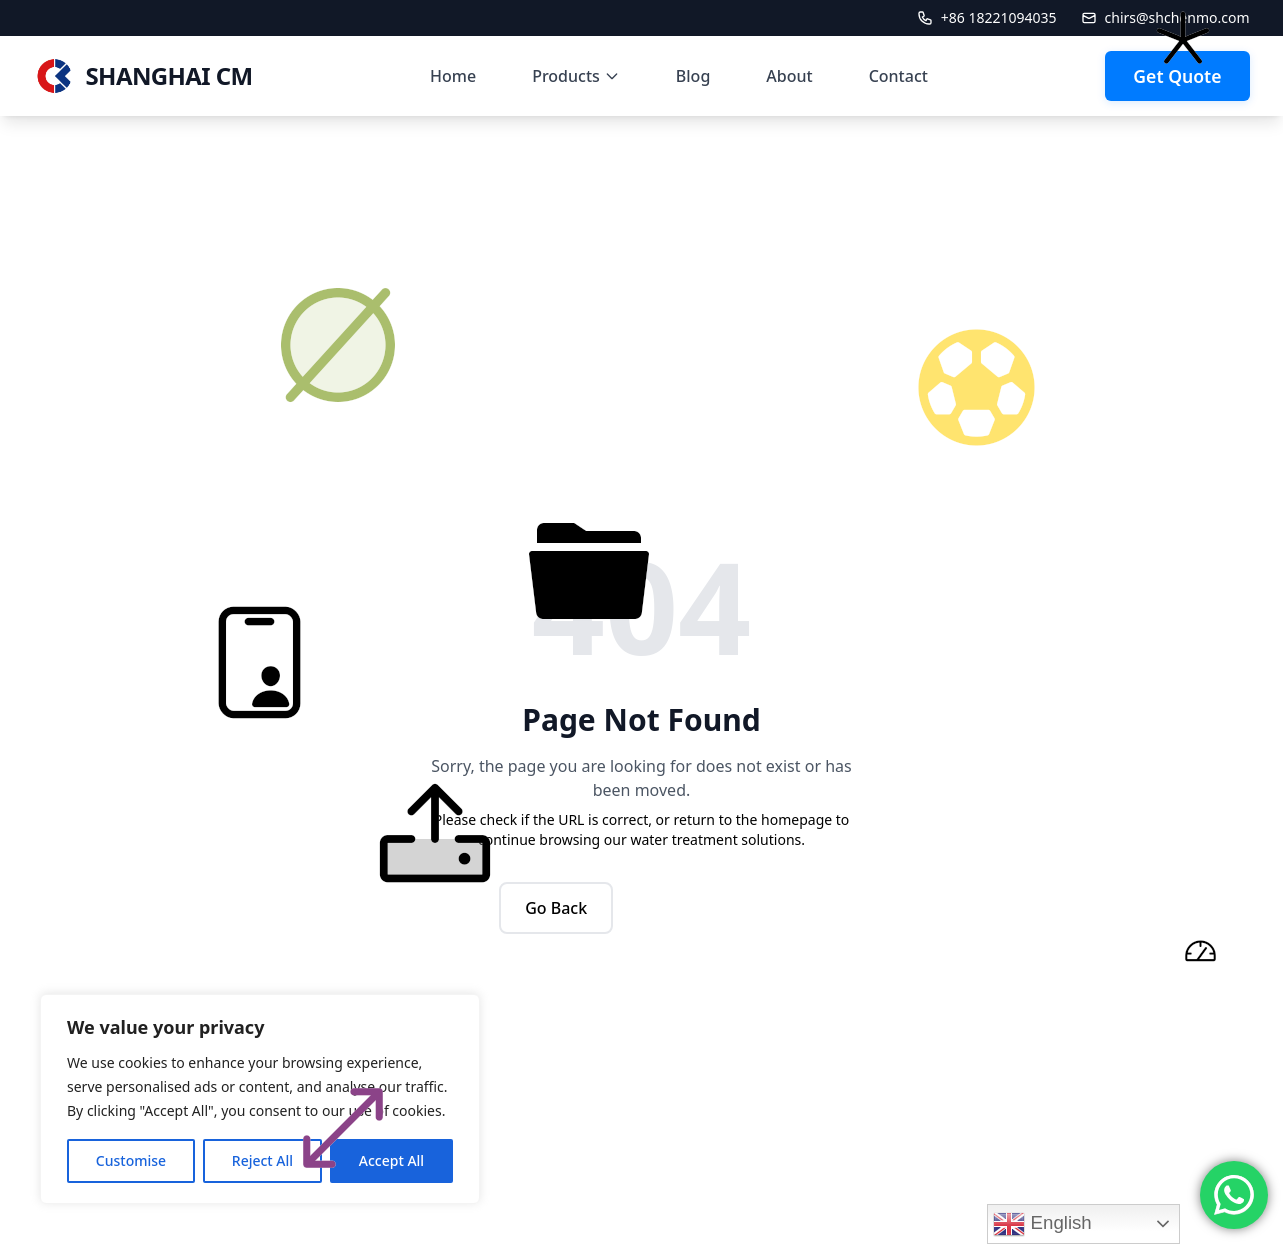 The height and width of the screenshot is (1244, 1283). What do you see at coordinates (1200, 952) in the screenshot?
I see `view performance metrics or speed` at bounding box center [1200, 952].